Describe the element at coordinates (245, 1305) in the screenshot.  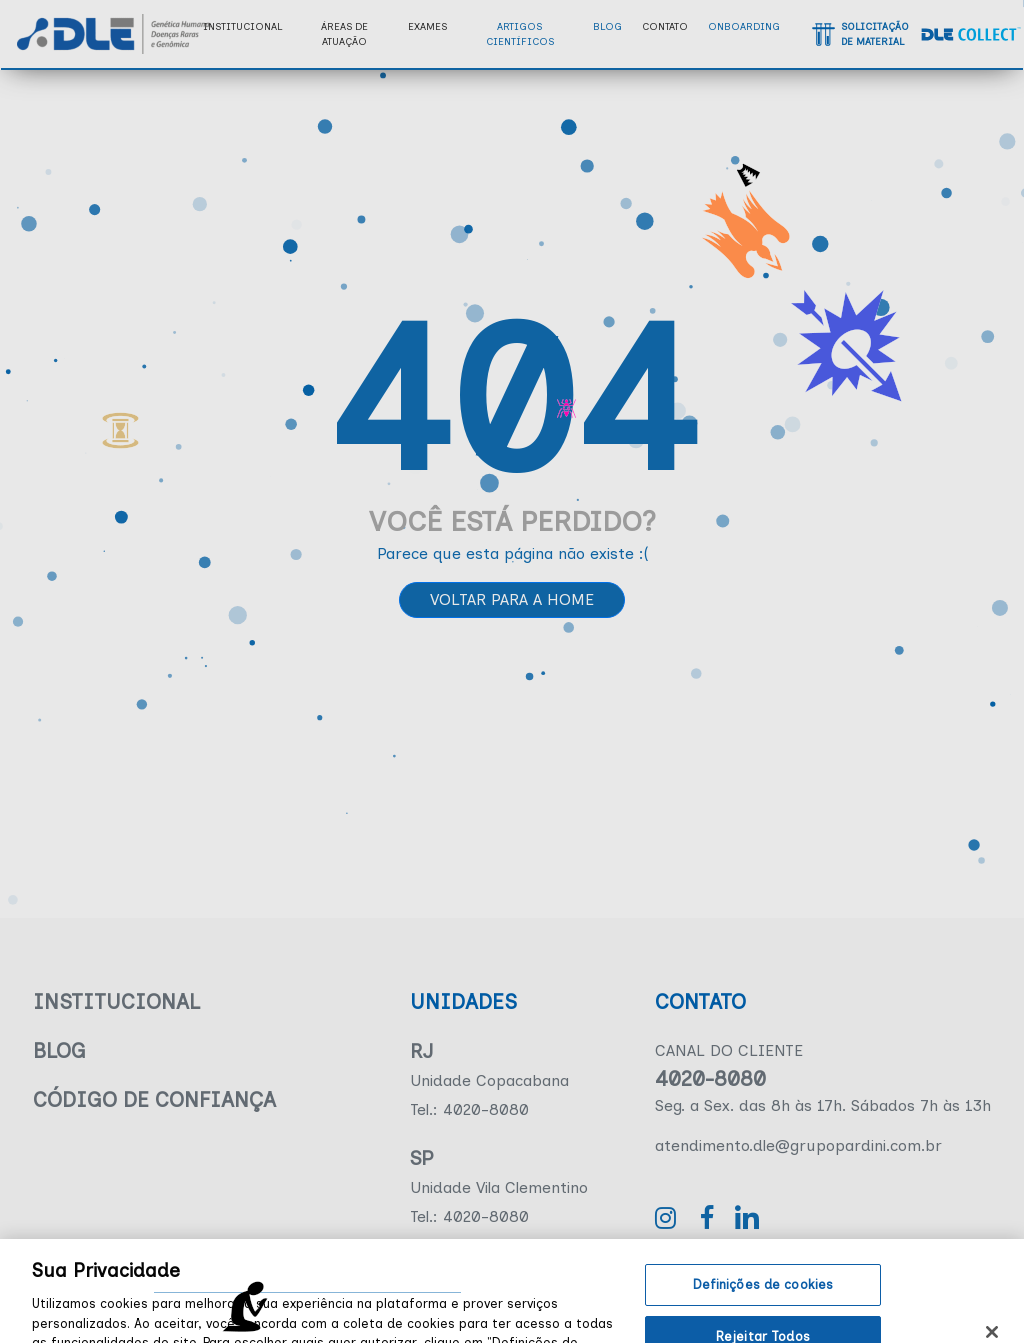
I see `indicates a prayer or meditation area` at that location.